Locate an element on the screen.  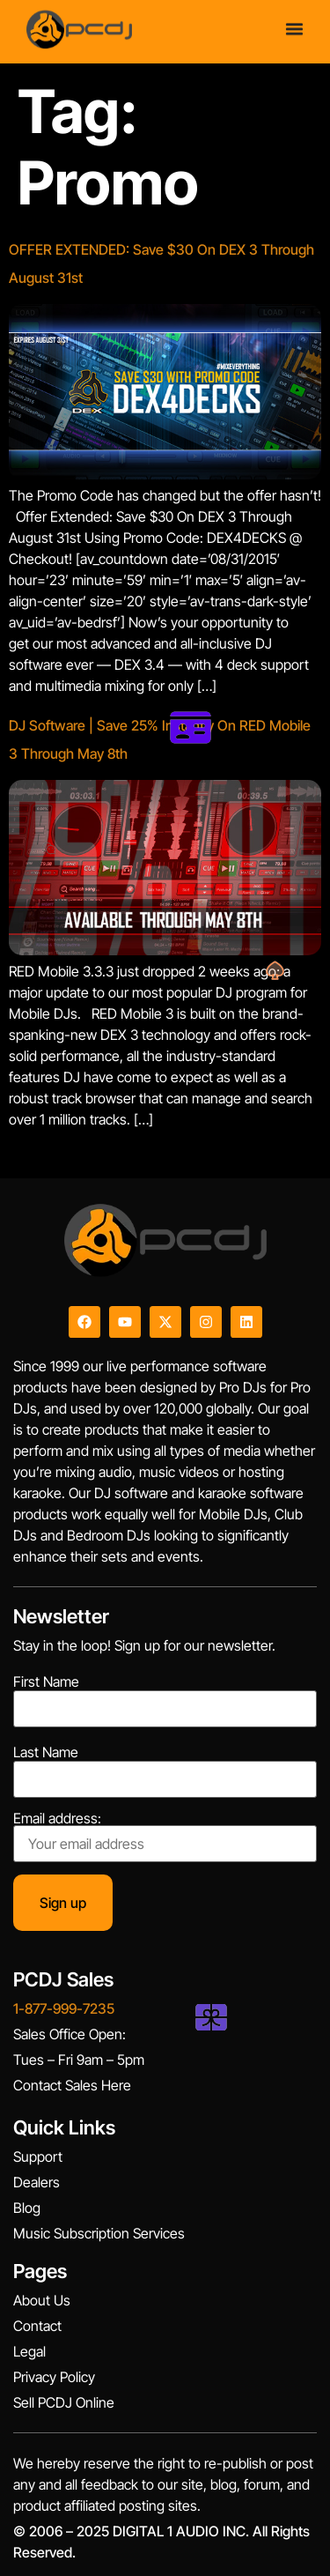
view or redeem a gift is located at coordinates (211, 2017).